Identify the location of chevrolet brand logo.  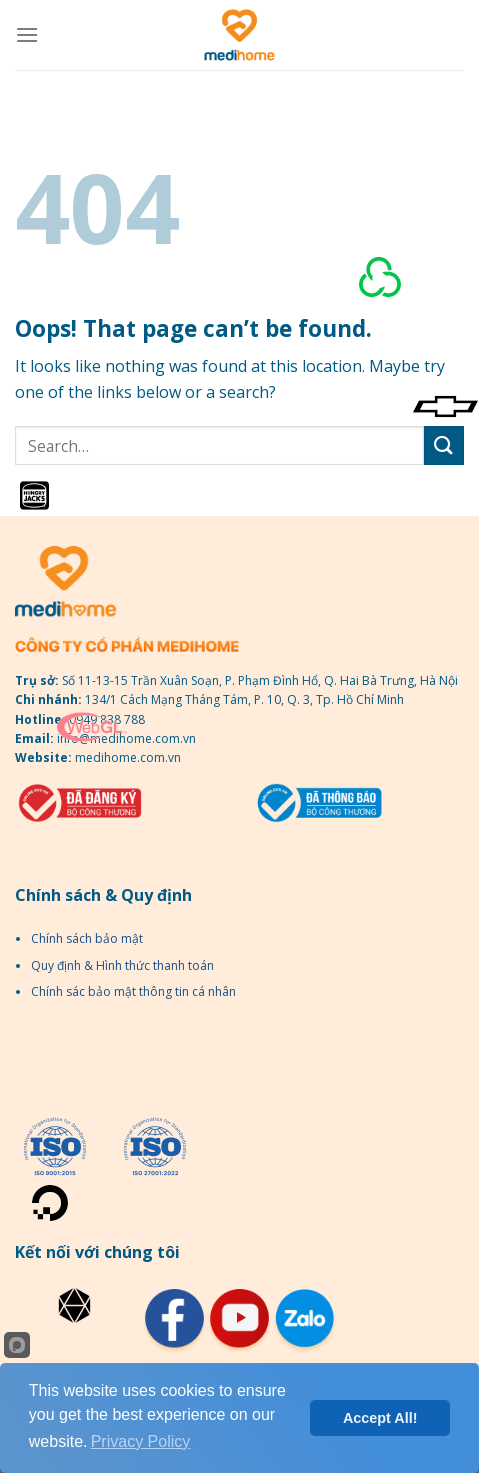
(445, 406).